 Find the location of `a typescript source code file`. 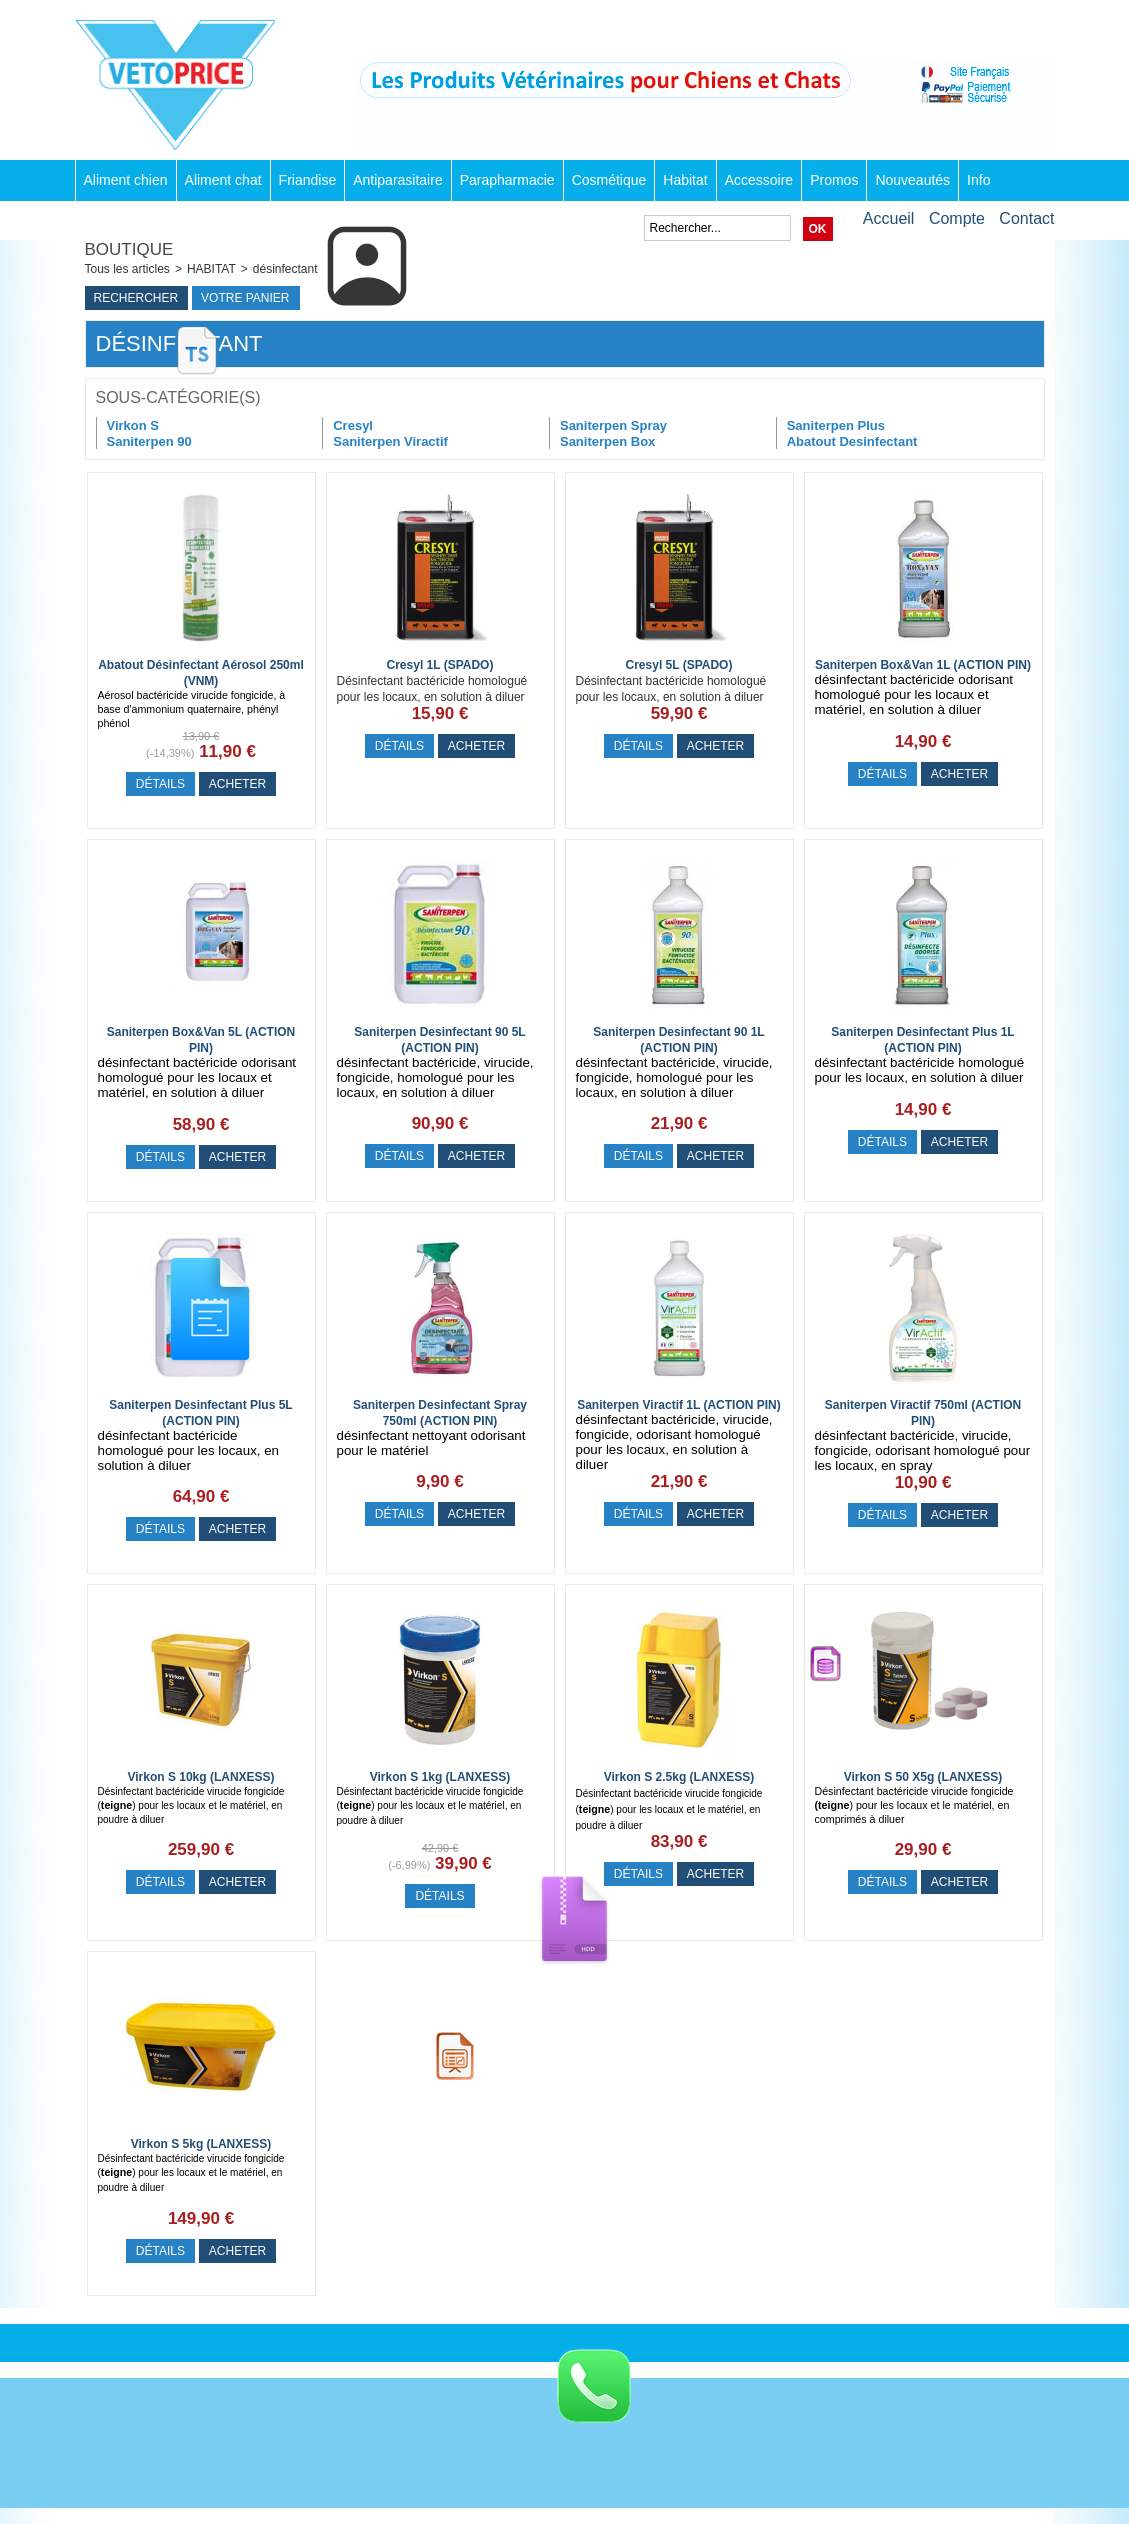

a typescript source code file is located at coordinates (197, 350).